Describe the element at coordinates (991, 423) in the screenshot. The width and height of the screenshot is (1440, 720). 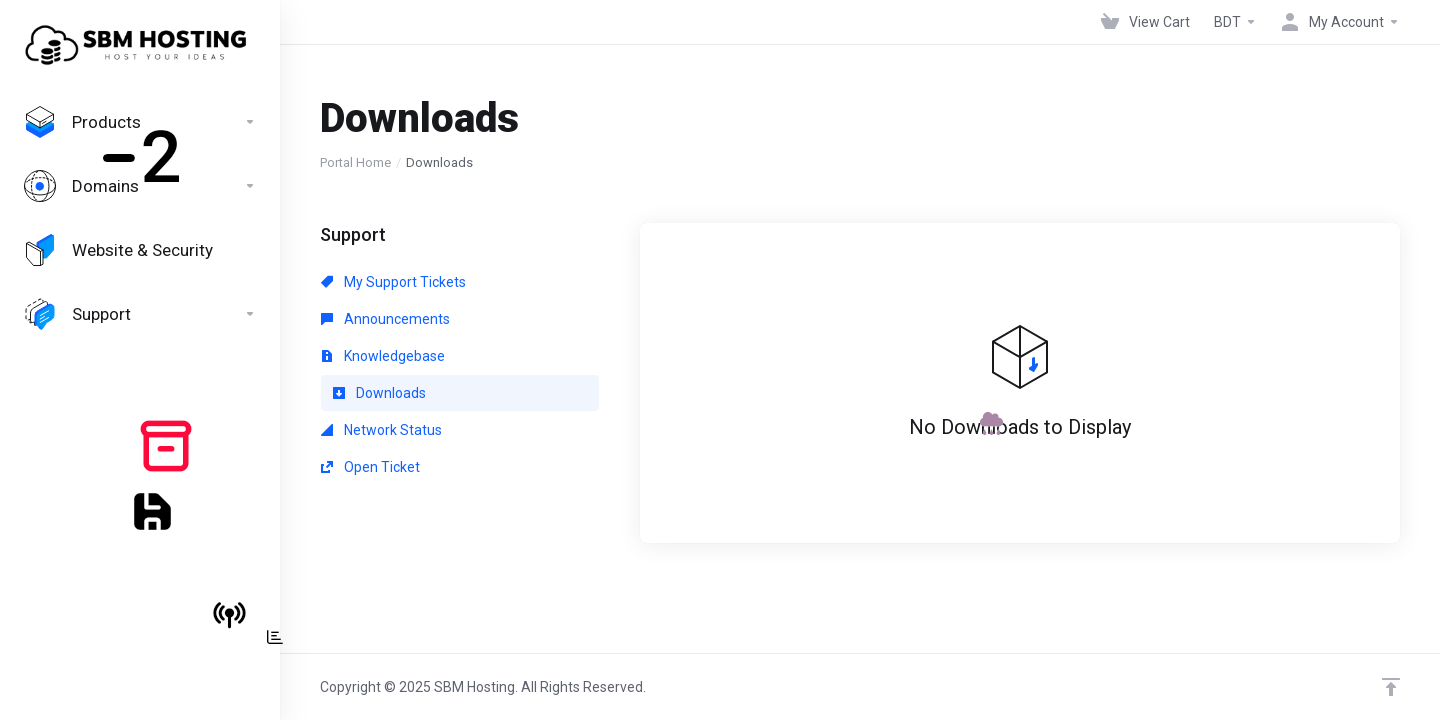
I see `indicates rainy weather conditions` at that location.